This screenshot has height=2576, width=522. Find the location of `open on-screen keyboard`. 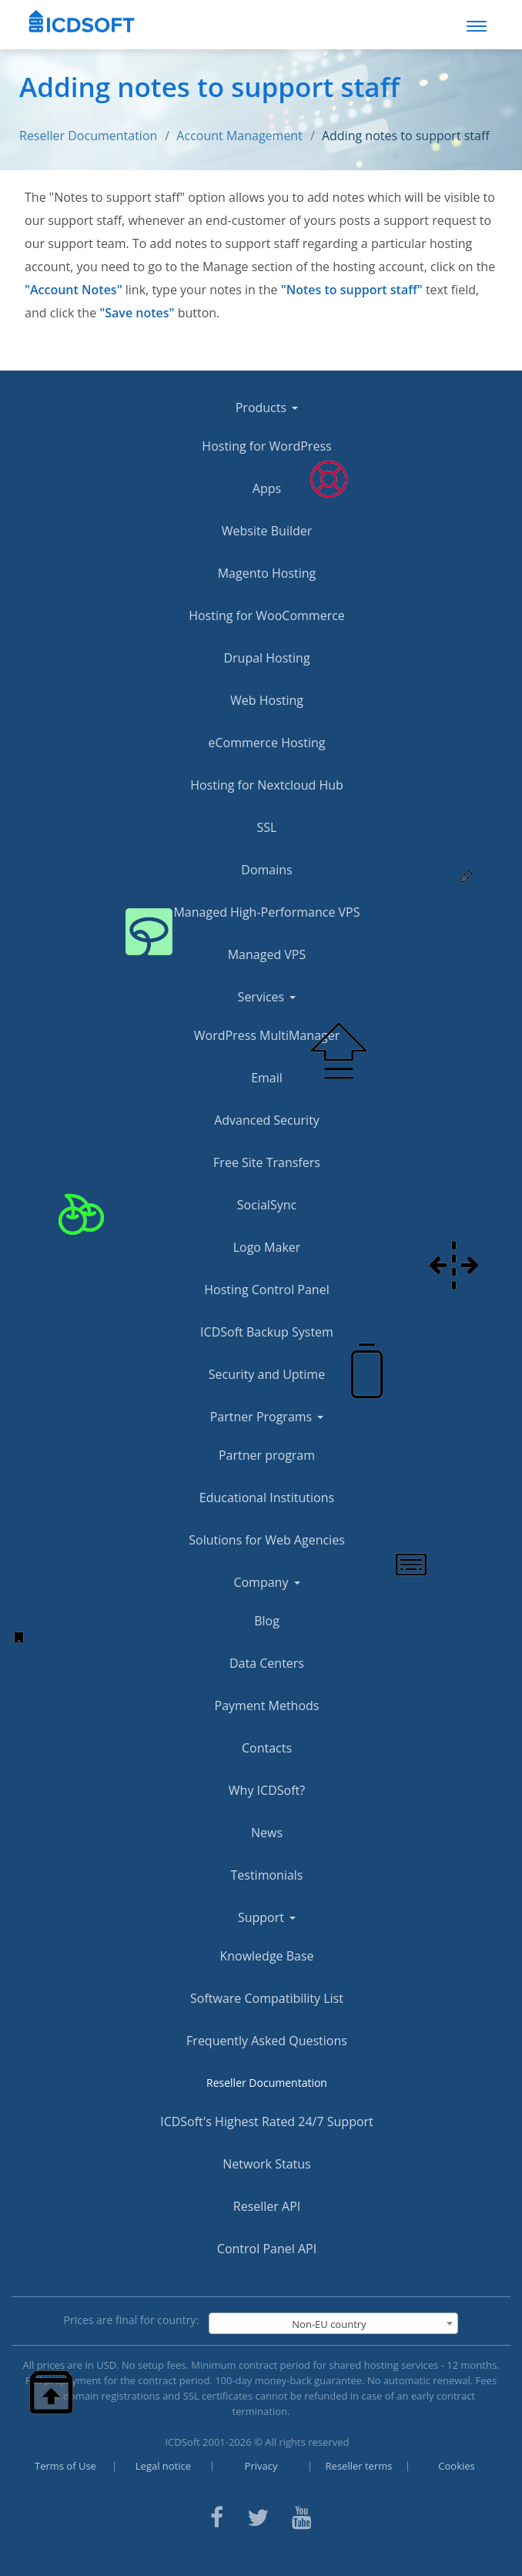

open on-screen keyboard is located at coordinates (411, 1565).